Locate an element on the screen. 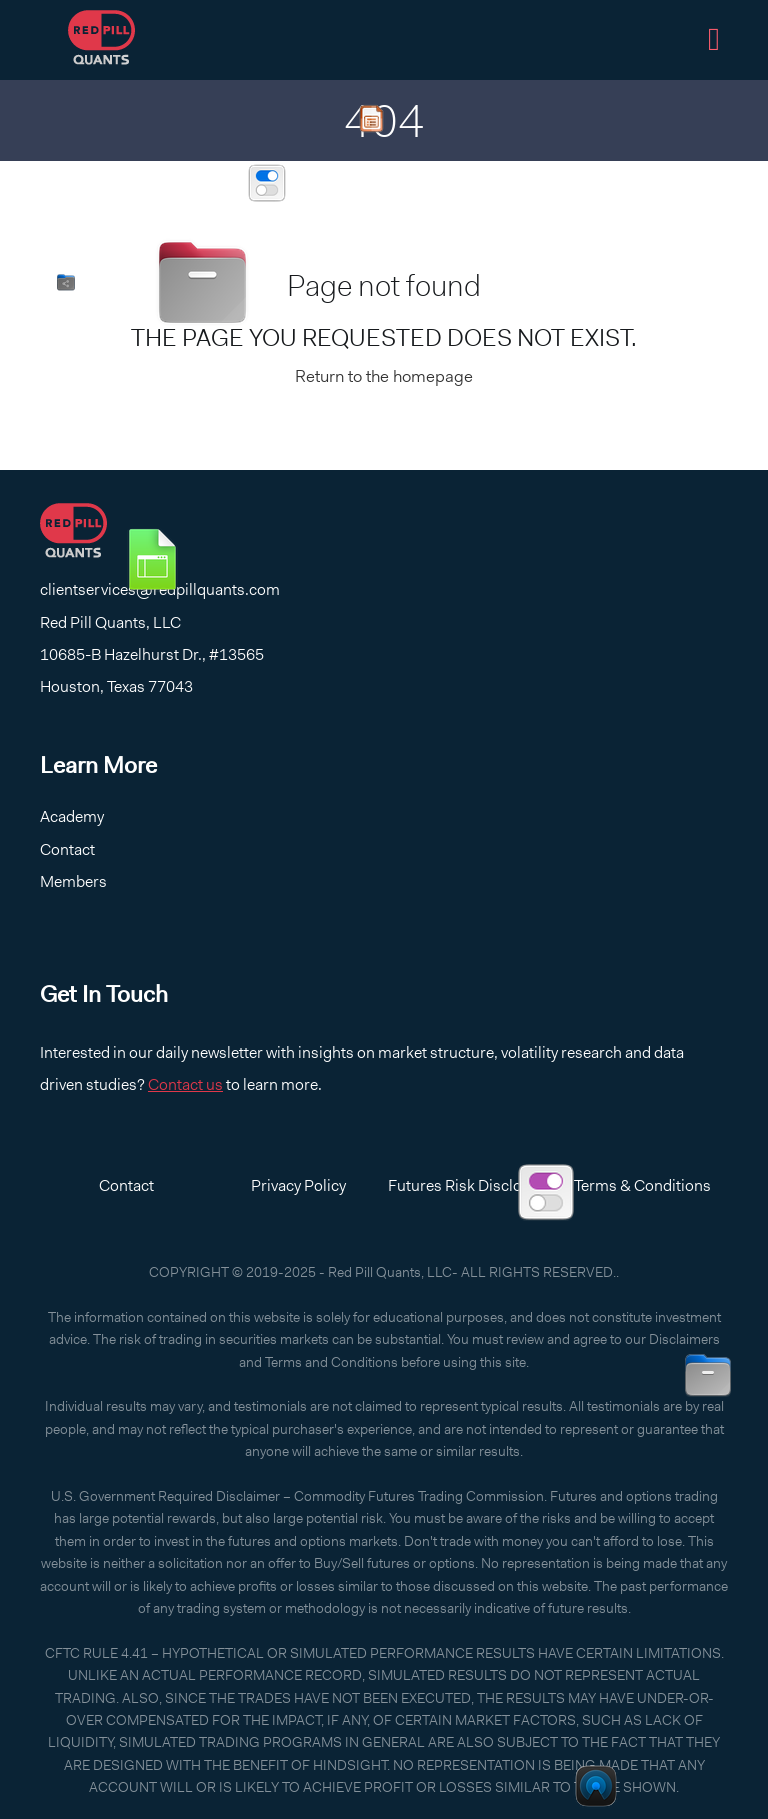 This screenshot has width=768, height=1819. open a presentation template file is located at coordinates (371, 118).